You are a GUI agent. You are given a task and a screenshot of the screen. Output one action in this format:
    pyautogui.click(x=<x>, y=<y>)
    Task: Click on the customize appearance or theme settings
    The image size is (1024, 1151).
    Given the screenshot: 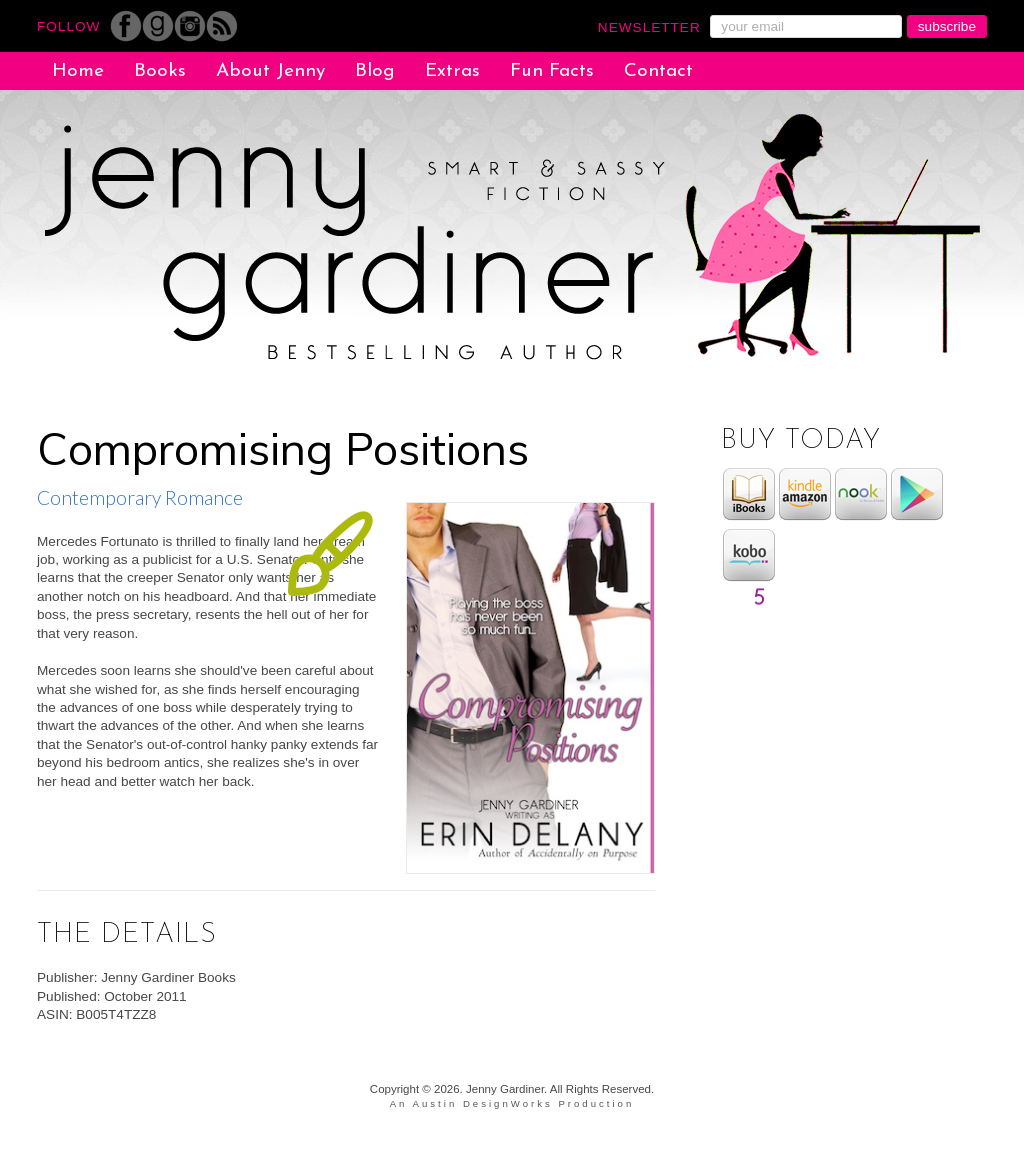 What is the action you would take?
    pyautogui.click(x=331, y=553)
    